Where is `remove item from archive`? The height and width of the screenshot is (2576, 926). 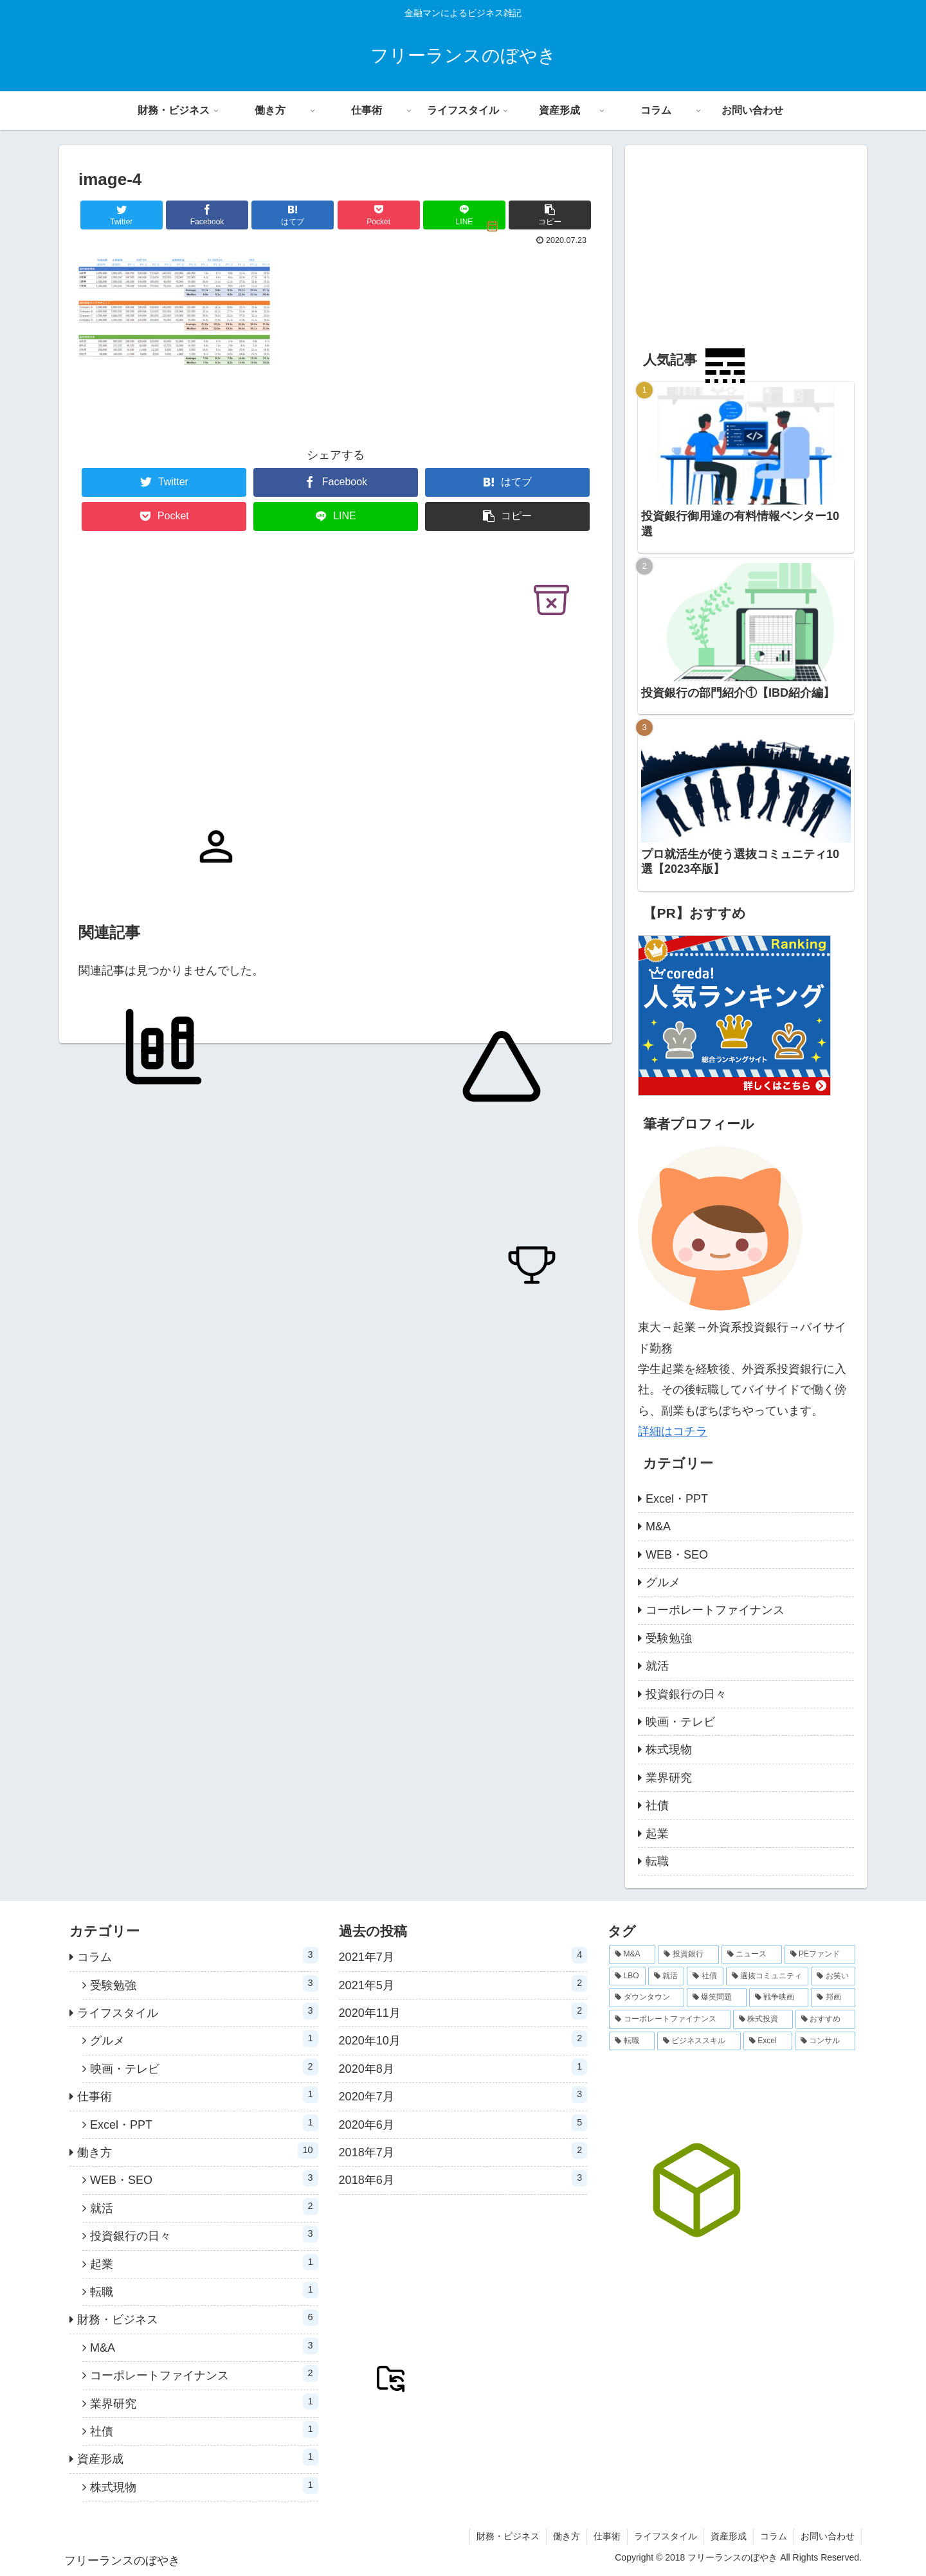
remove item from archive is located at coordinates (551, 600).